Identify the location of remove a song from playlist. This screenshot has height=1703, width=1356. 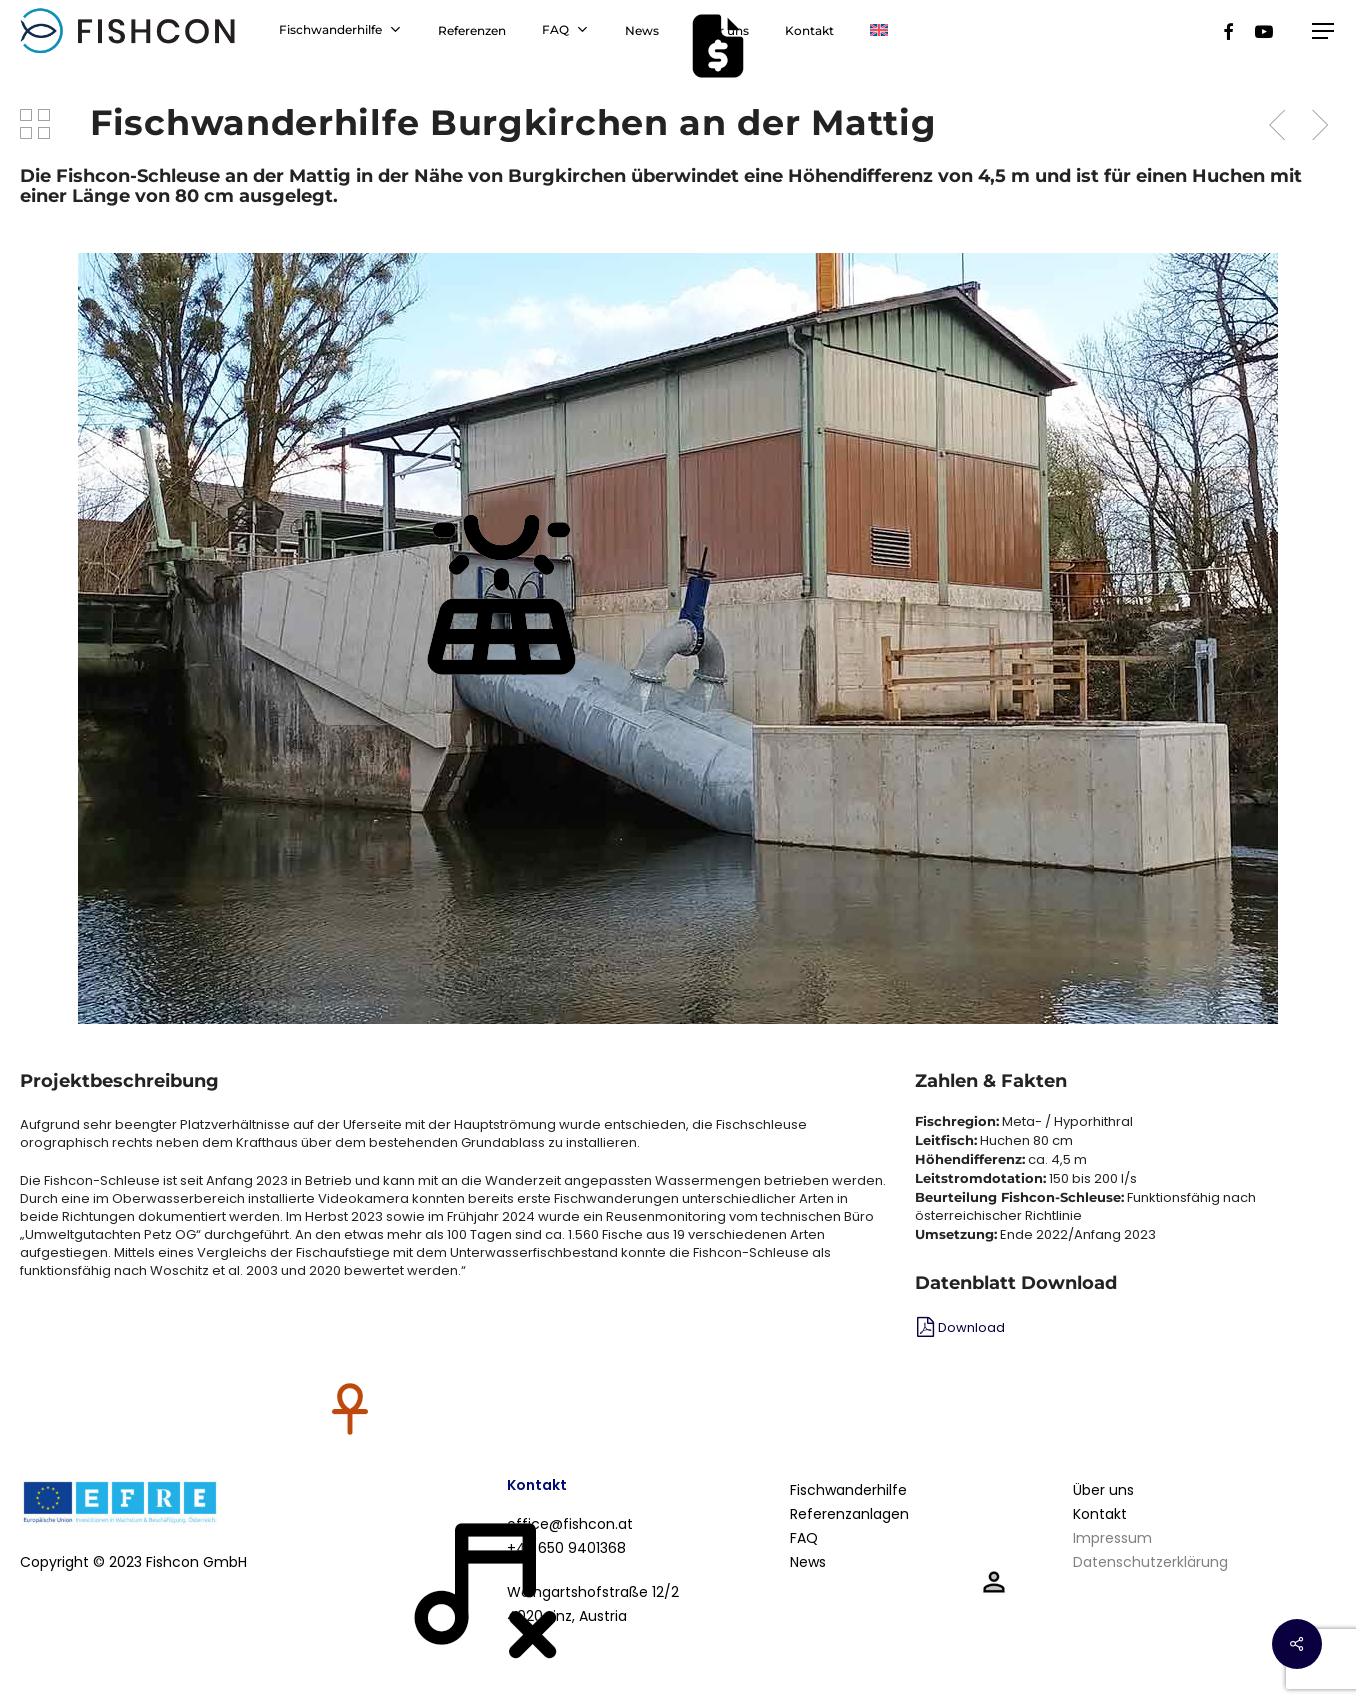
(482, 1584).